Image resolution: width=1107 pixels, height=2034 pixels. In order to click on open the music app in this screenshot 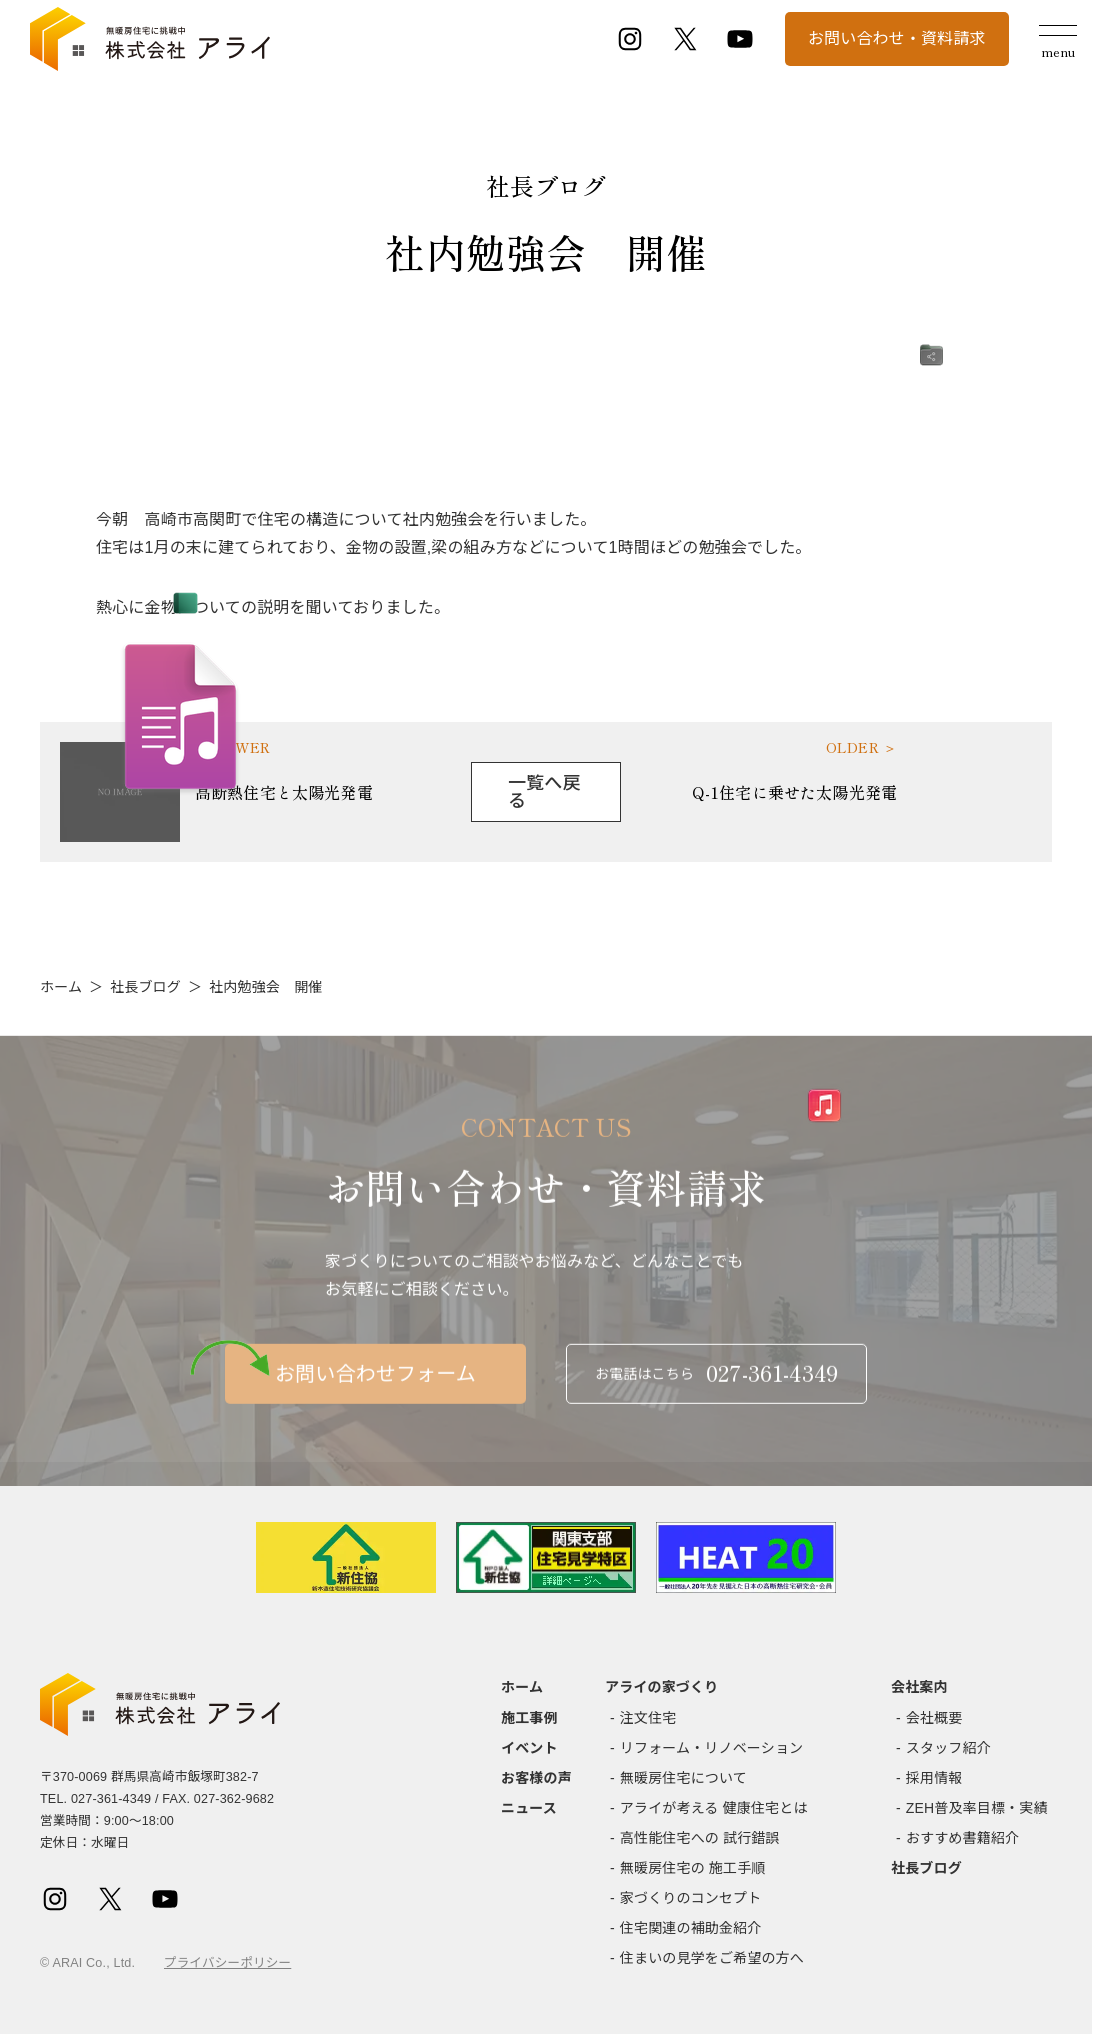, I will do `click(824, 1105)`.